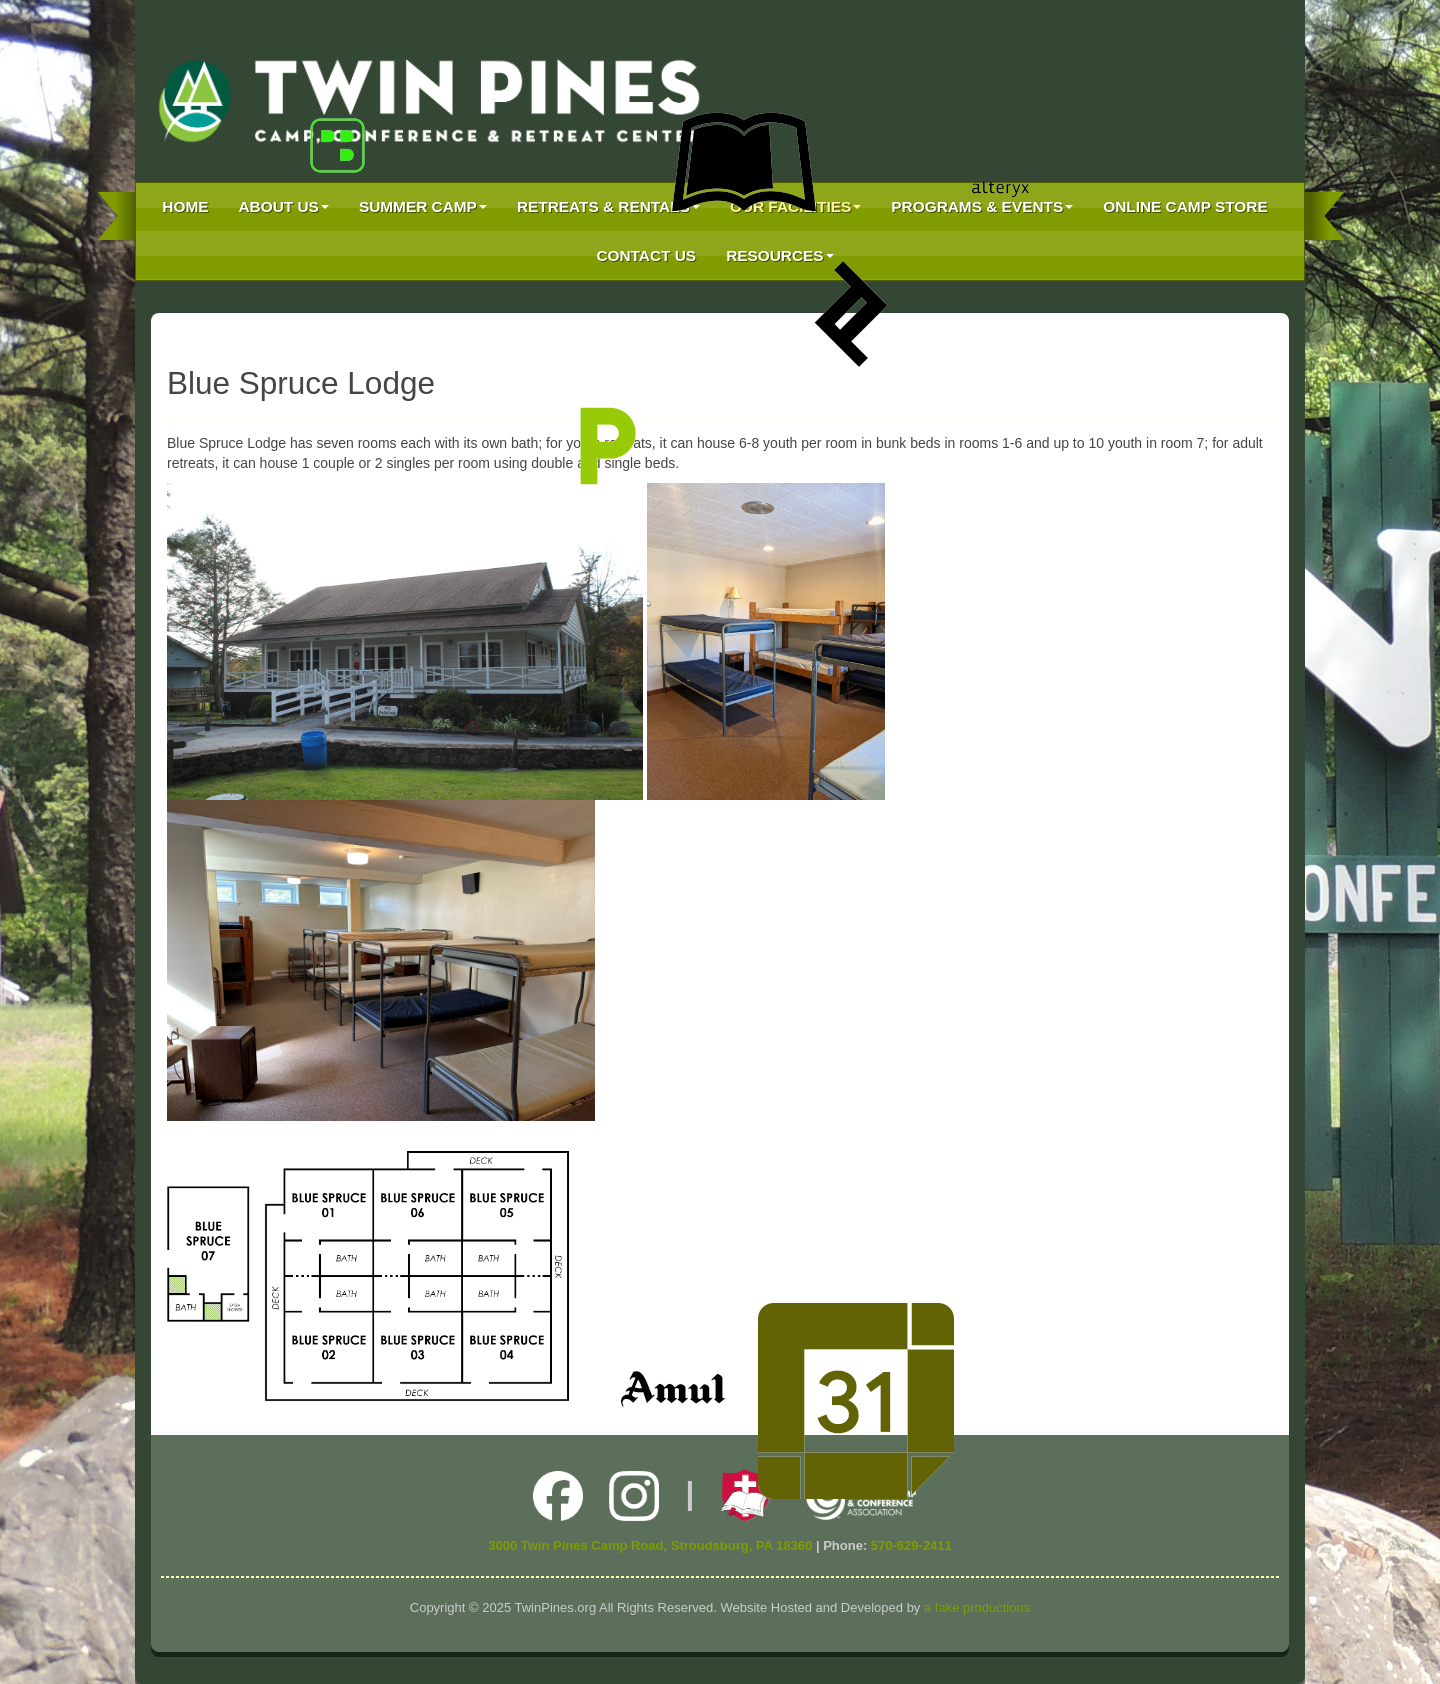 The image size is (1440, 1684). What do you see at coordinates (1000, 188) in the screenshot?
I see `alteryx logo - link to alteryx data analytics platform` at bounding box center [1000, 188].